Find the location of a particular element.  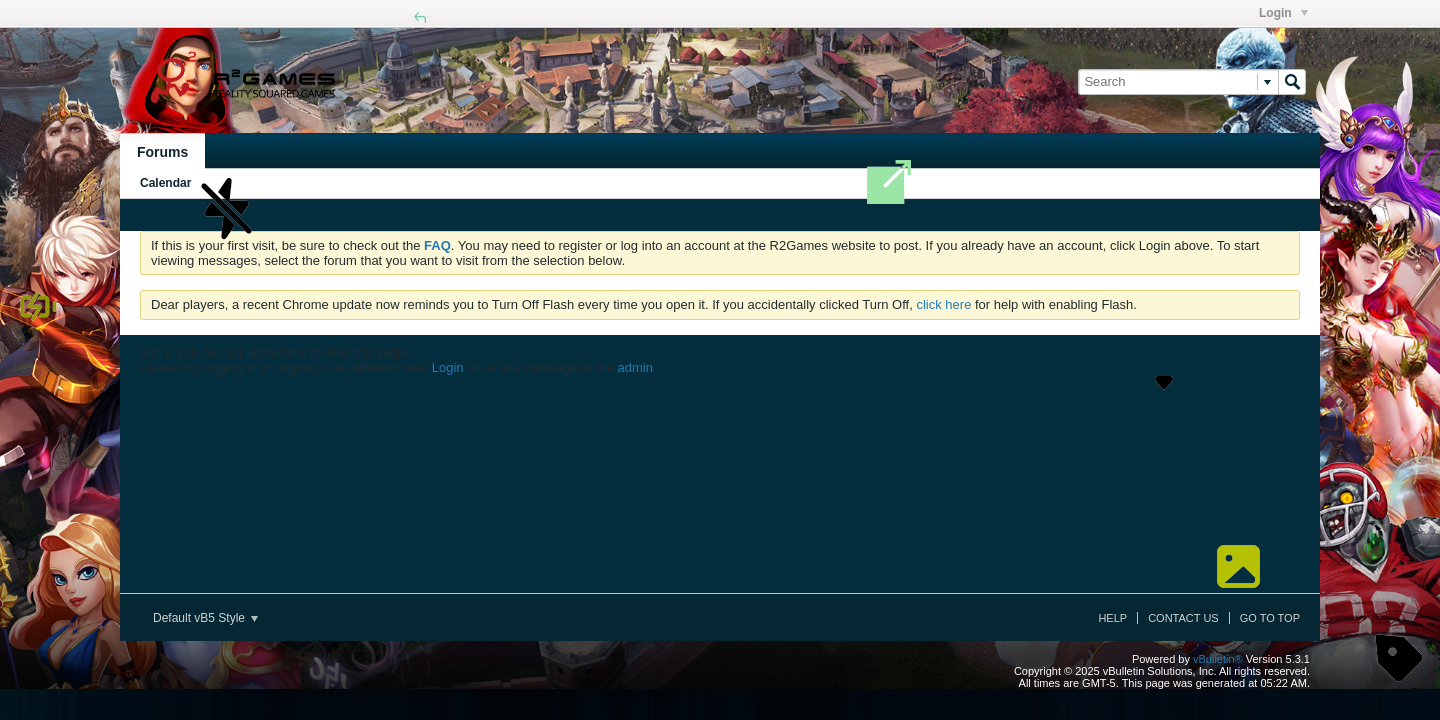

view image or photo is located at coordinates (1238, 566).